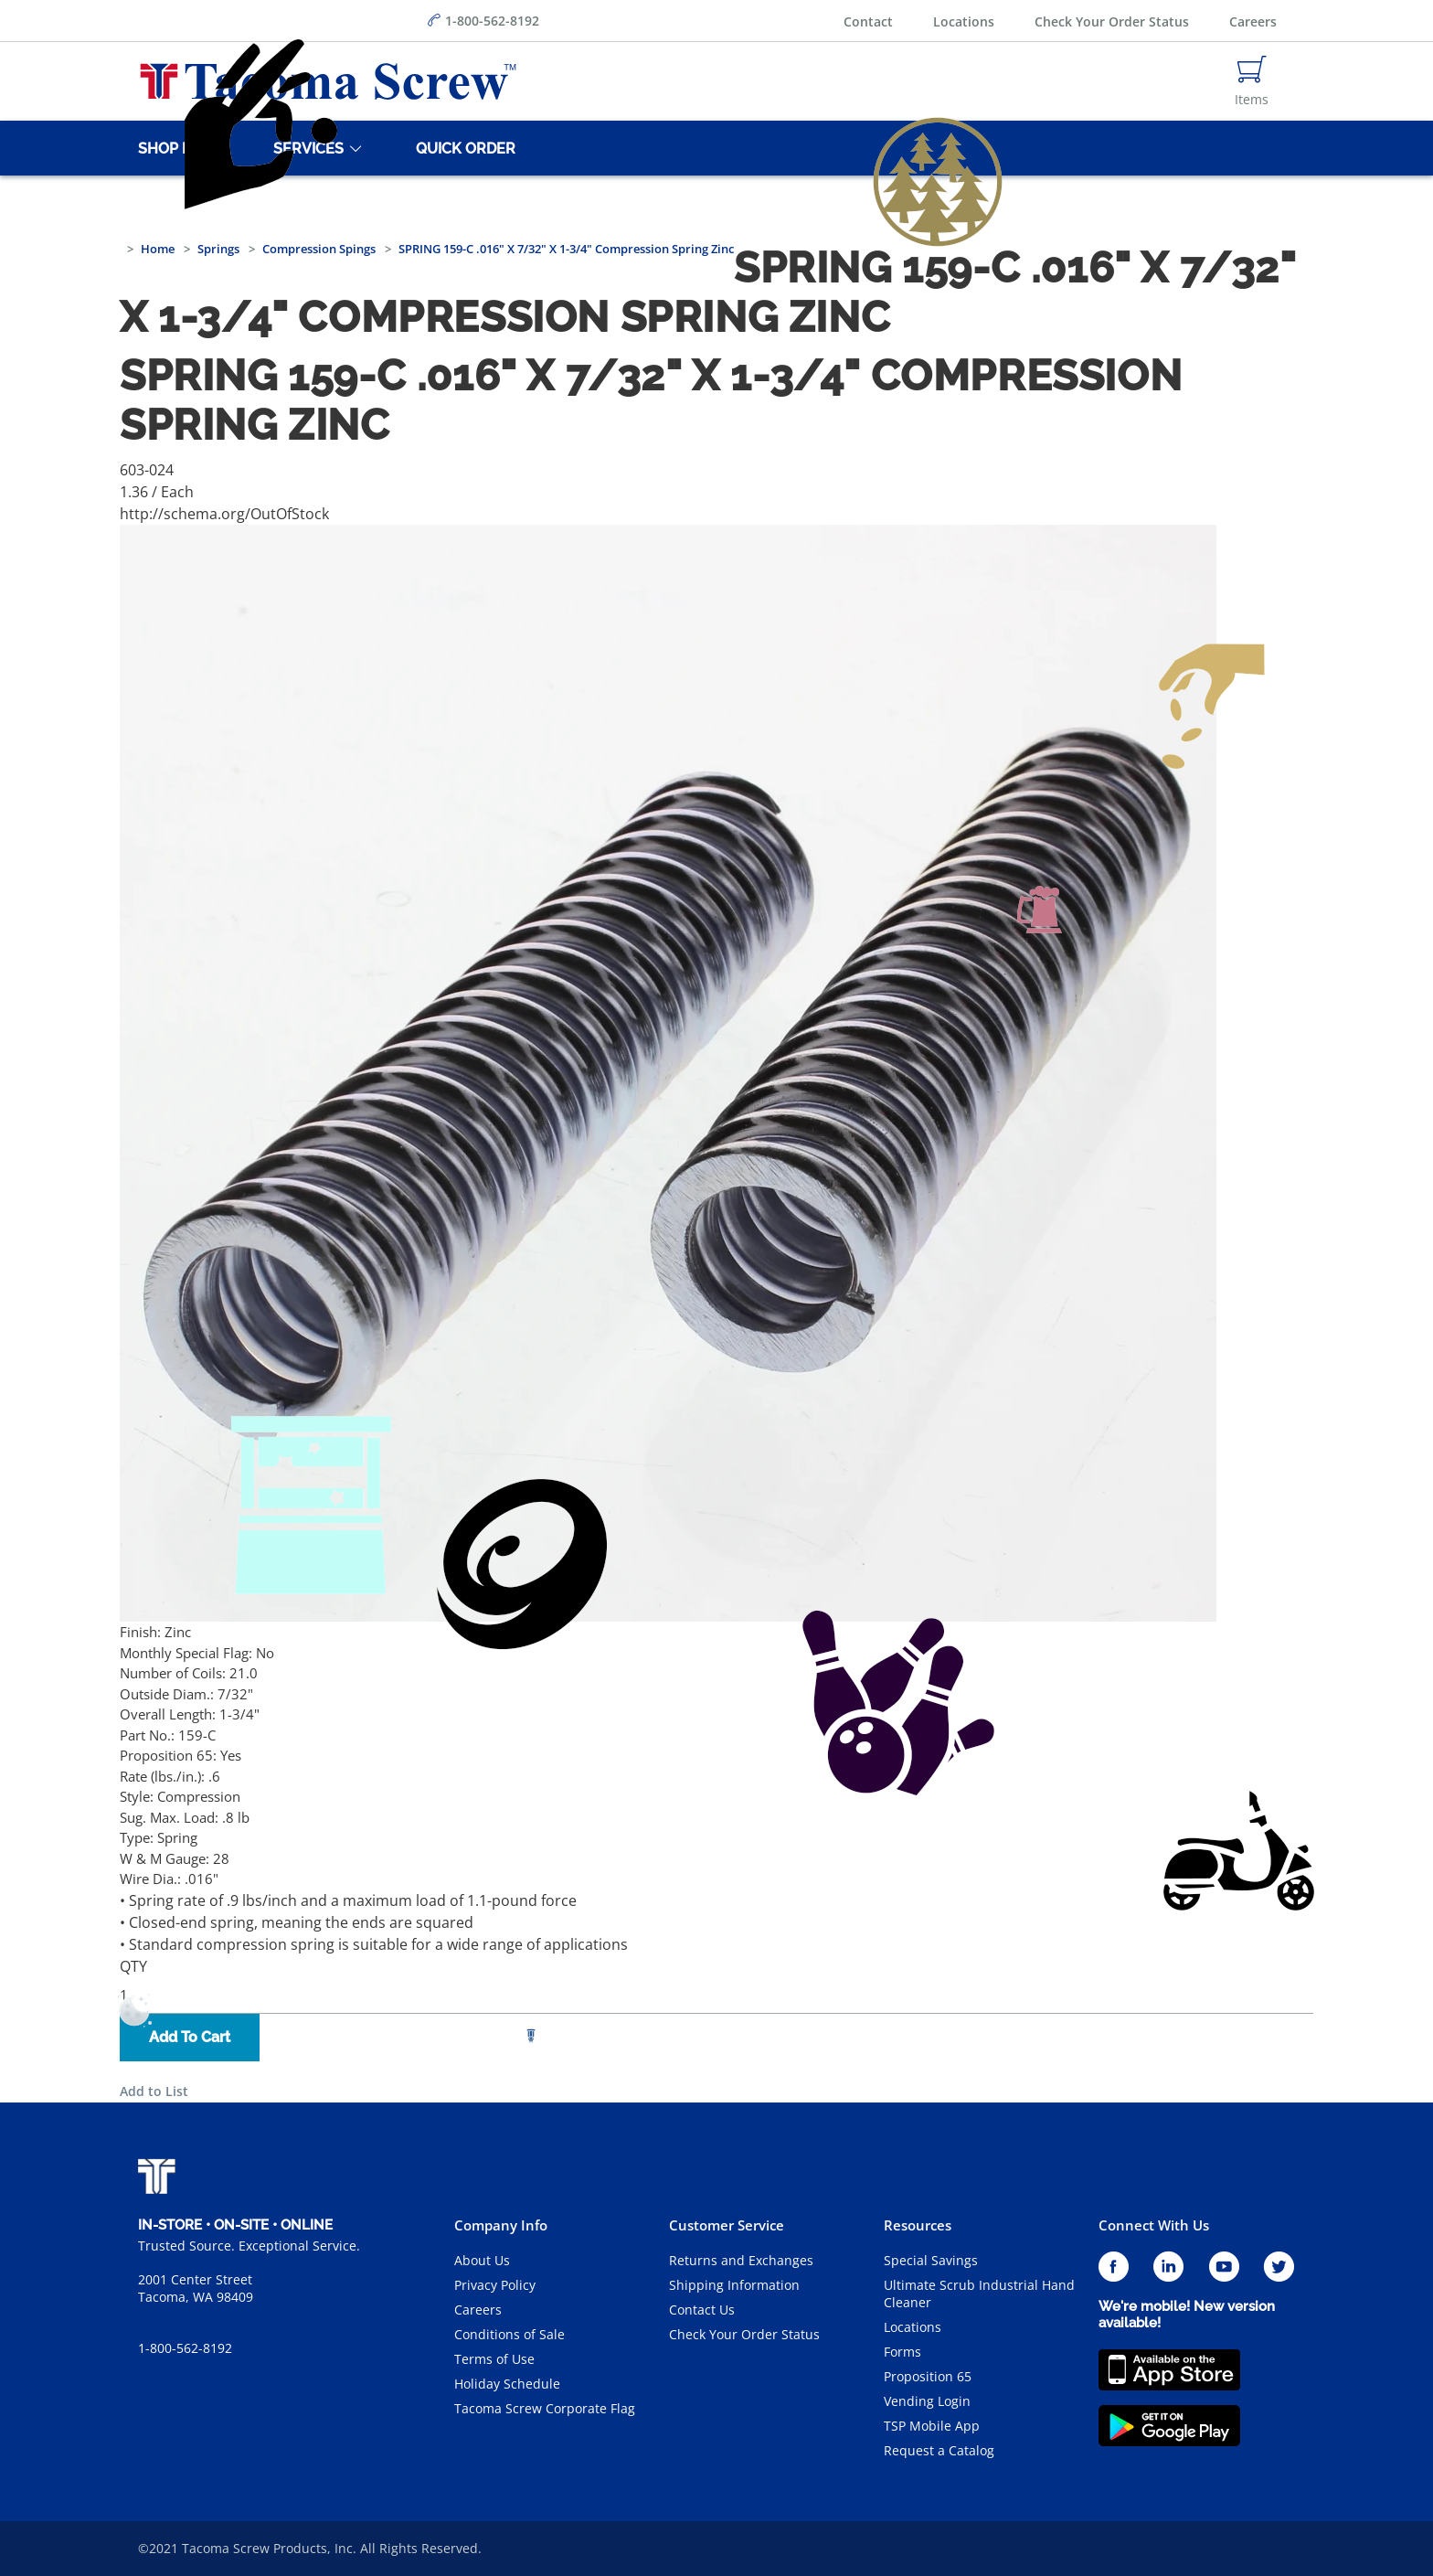 The width and height of the screenshot is (1433, 2576). What do you see at coordinates (522, 1564) in the screenshot?
I see `indicates a wind or air-based ability` at bounding box center [522, 1564].